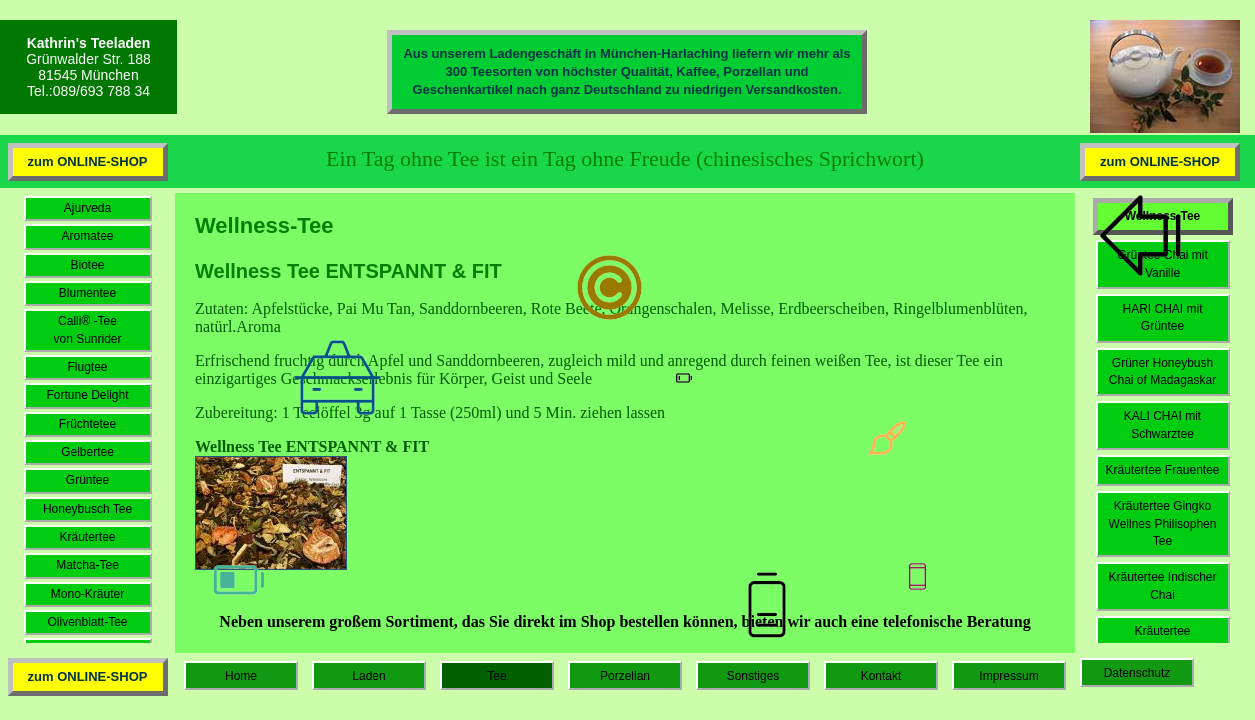  What do you see at coordinates (917, 576) in the screenshot?
I see `indicates mobile device or smartphone` at bounding box center [917, 576].